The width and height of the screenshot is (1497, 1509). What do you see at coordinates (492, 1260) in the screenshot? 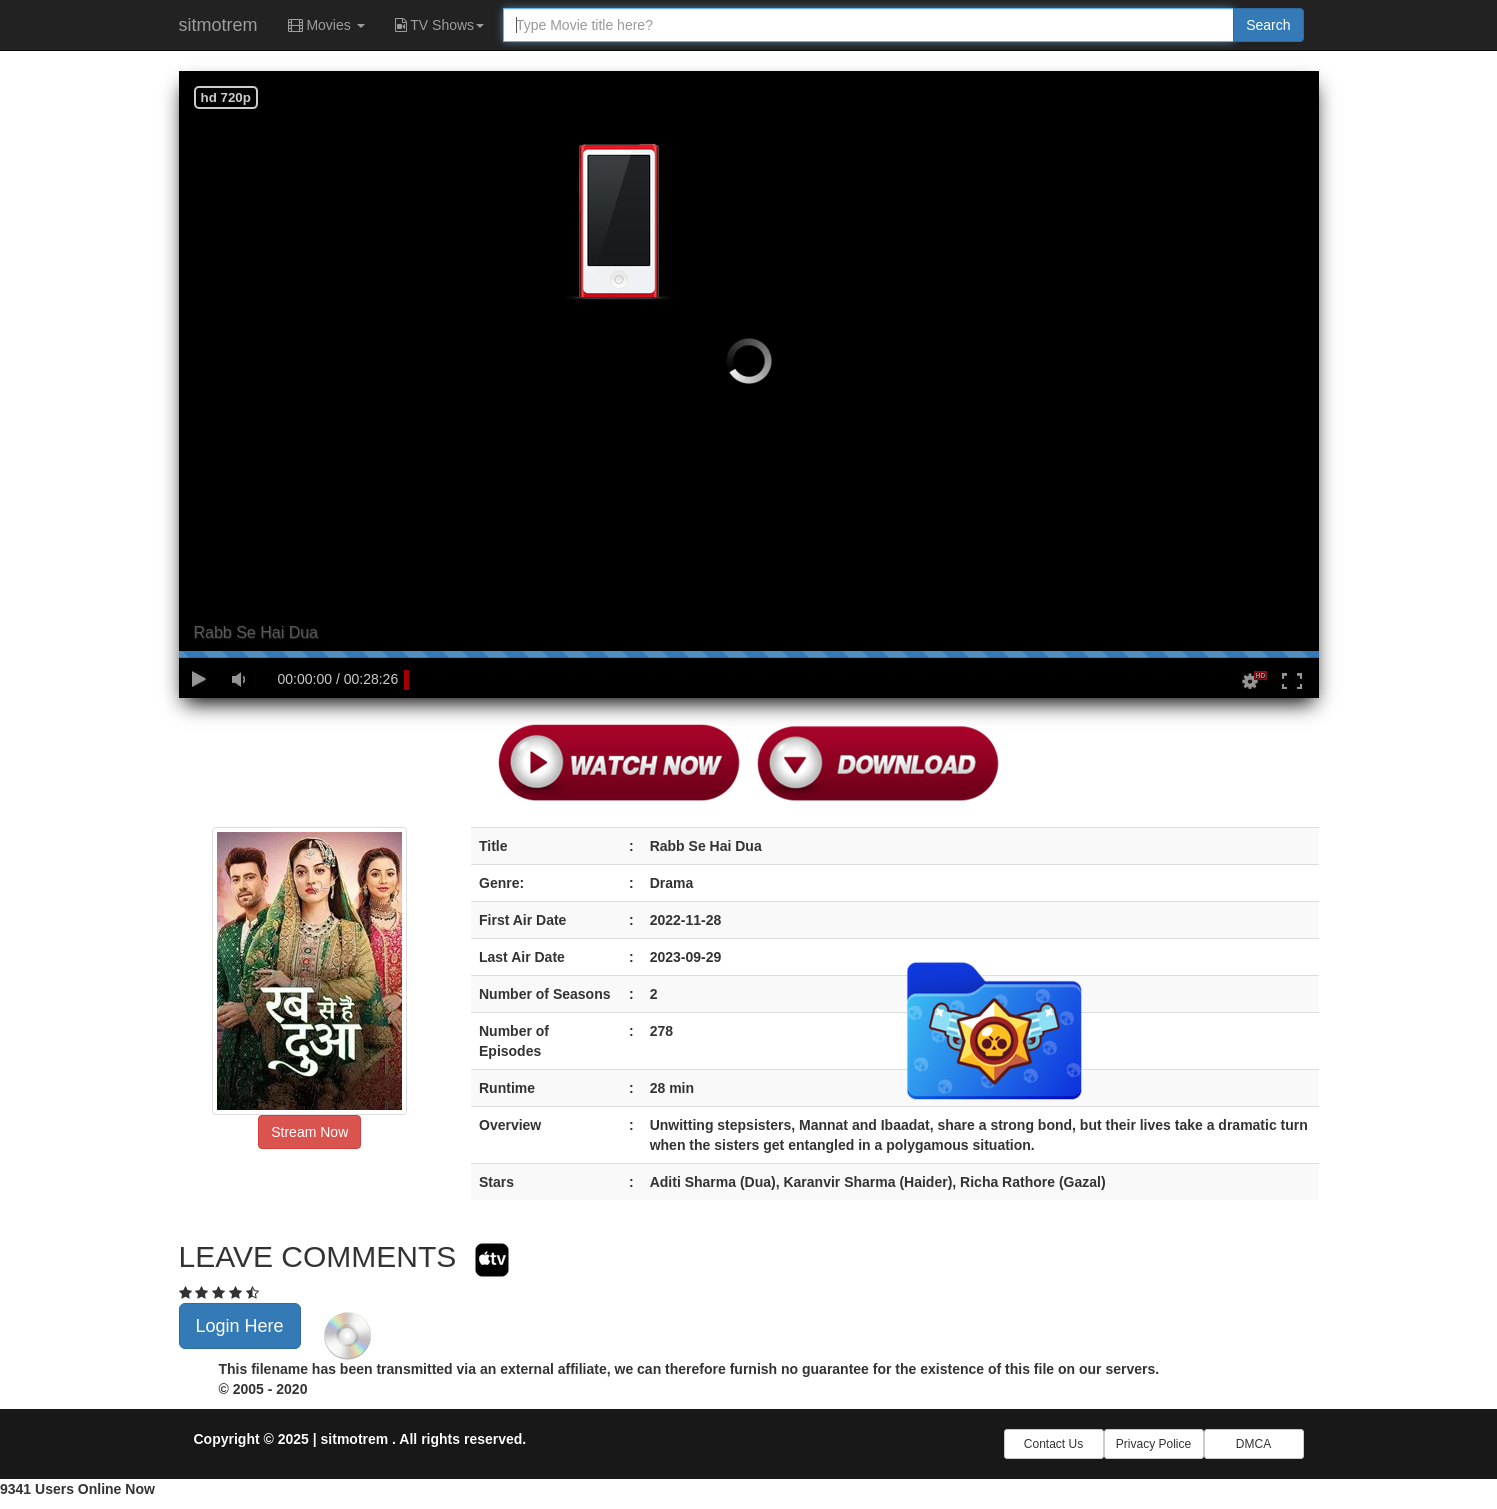
I see `access Apple TV app or device` at bounding box center [492, 1260].